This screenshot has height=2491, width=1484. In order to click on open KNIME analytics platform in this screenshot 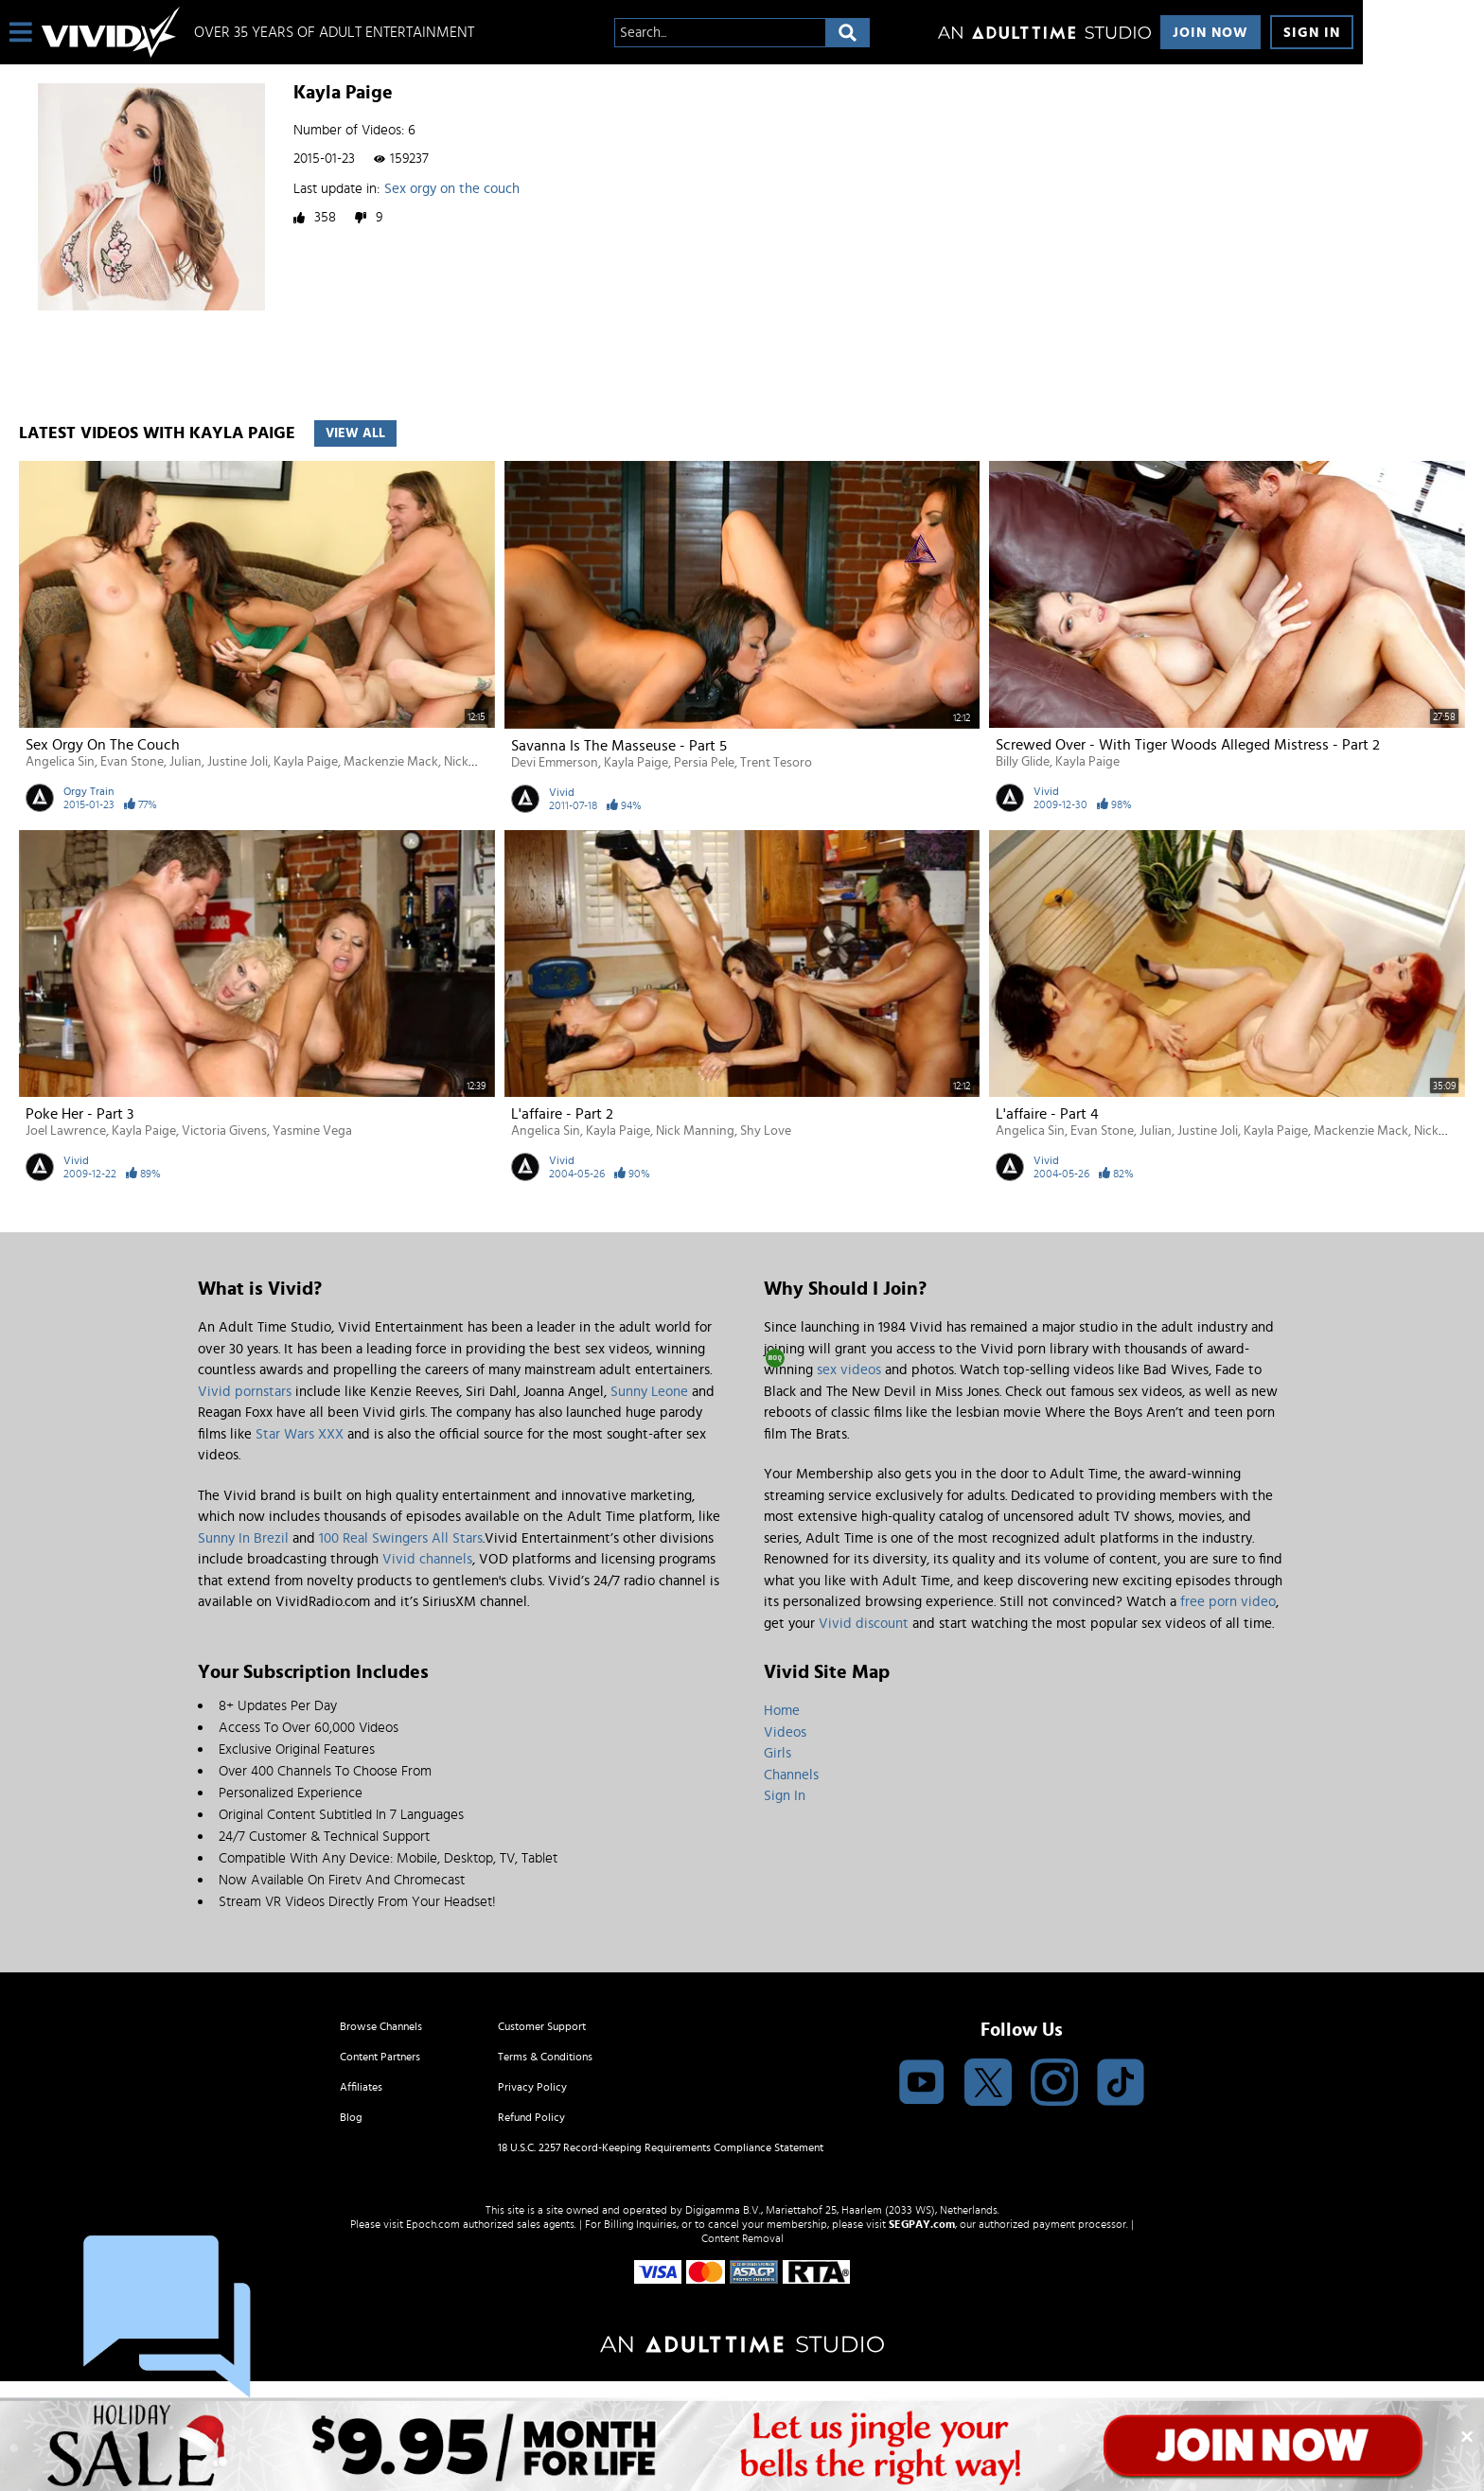, I will do `click(920, 548)`.